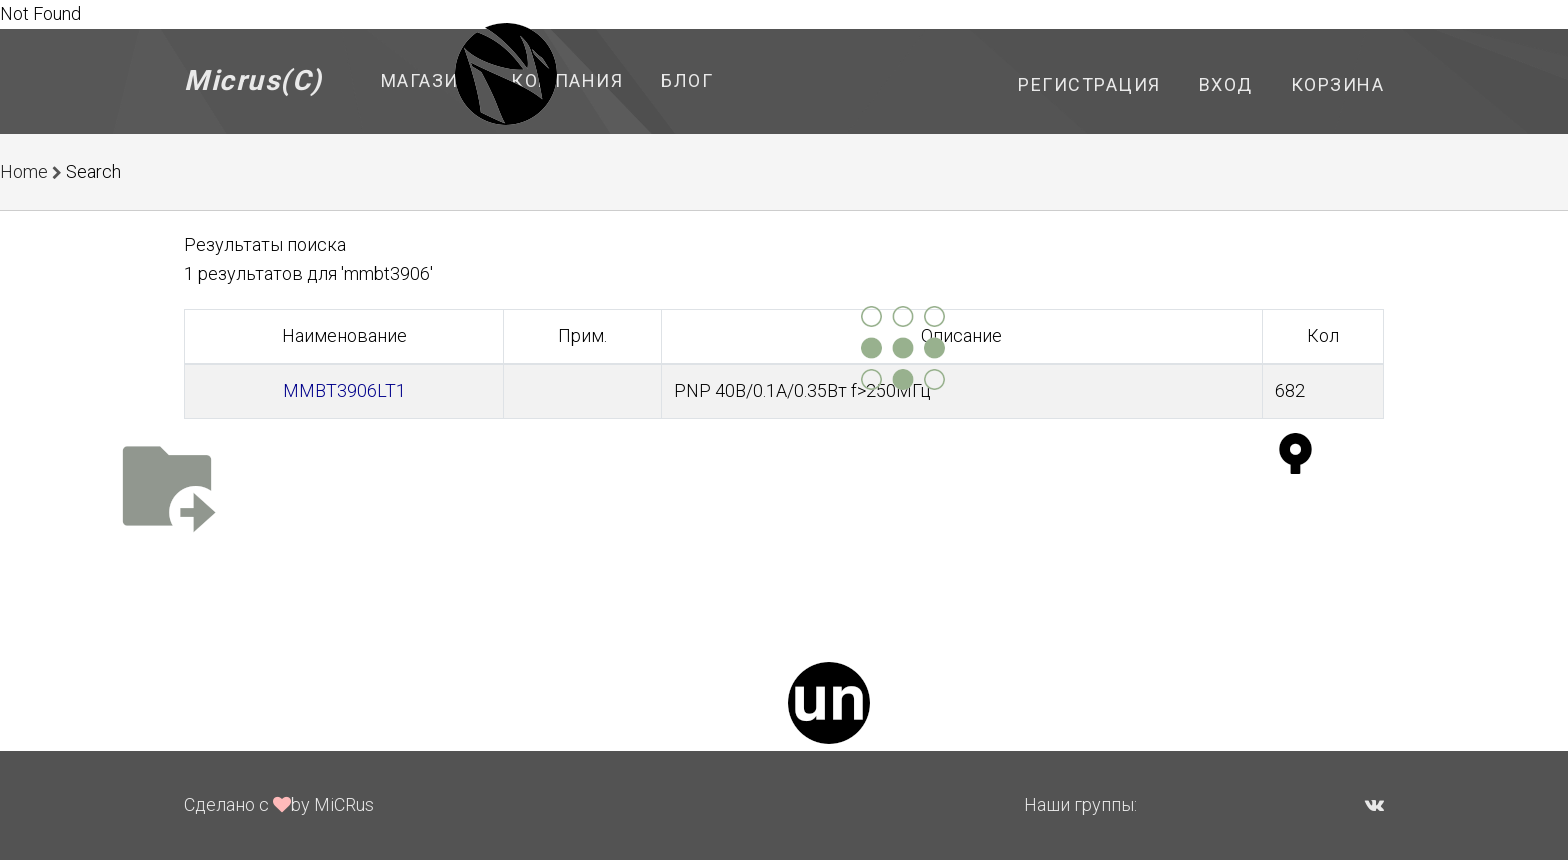 This screenshot has width=1568, height=860. What do you see at coordinates (829, 703) in the screenshot?
I see `unstop platform logo` at bounding box center [829, 703].